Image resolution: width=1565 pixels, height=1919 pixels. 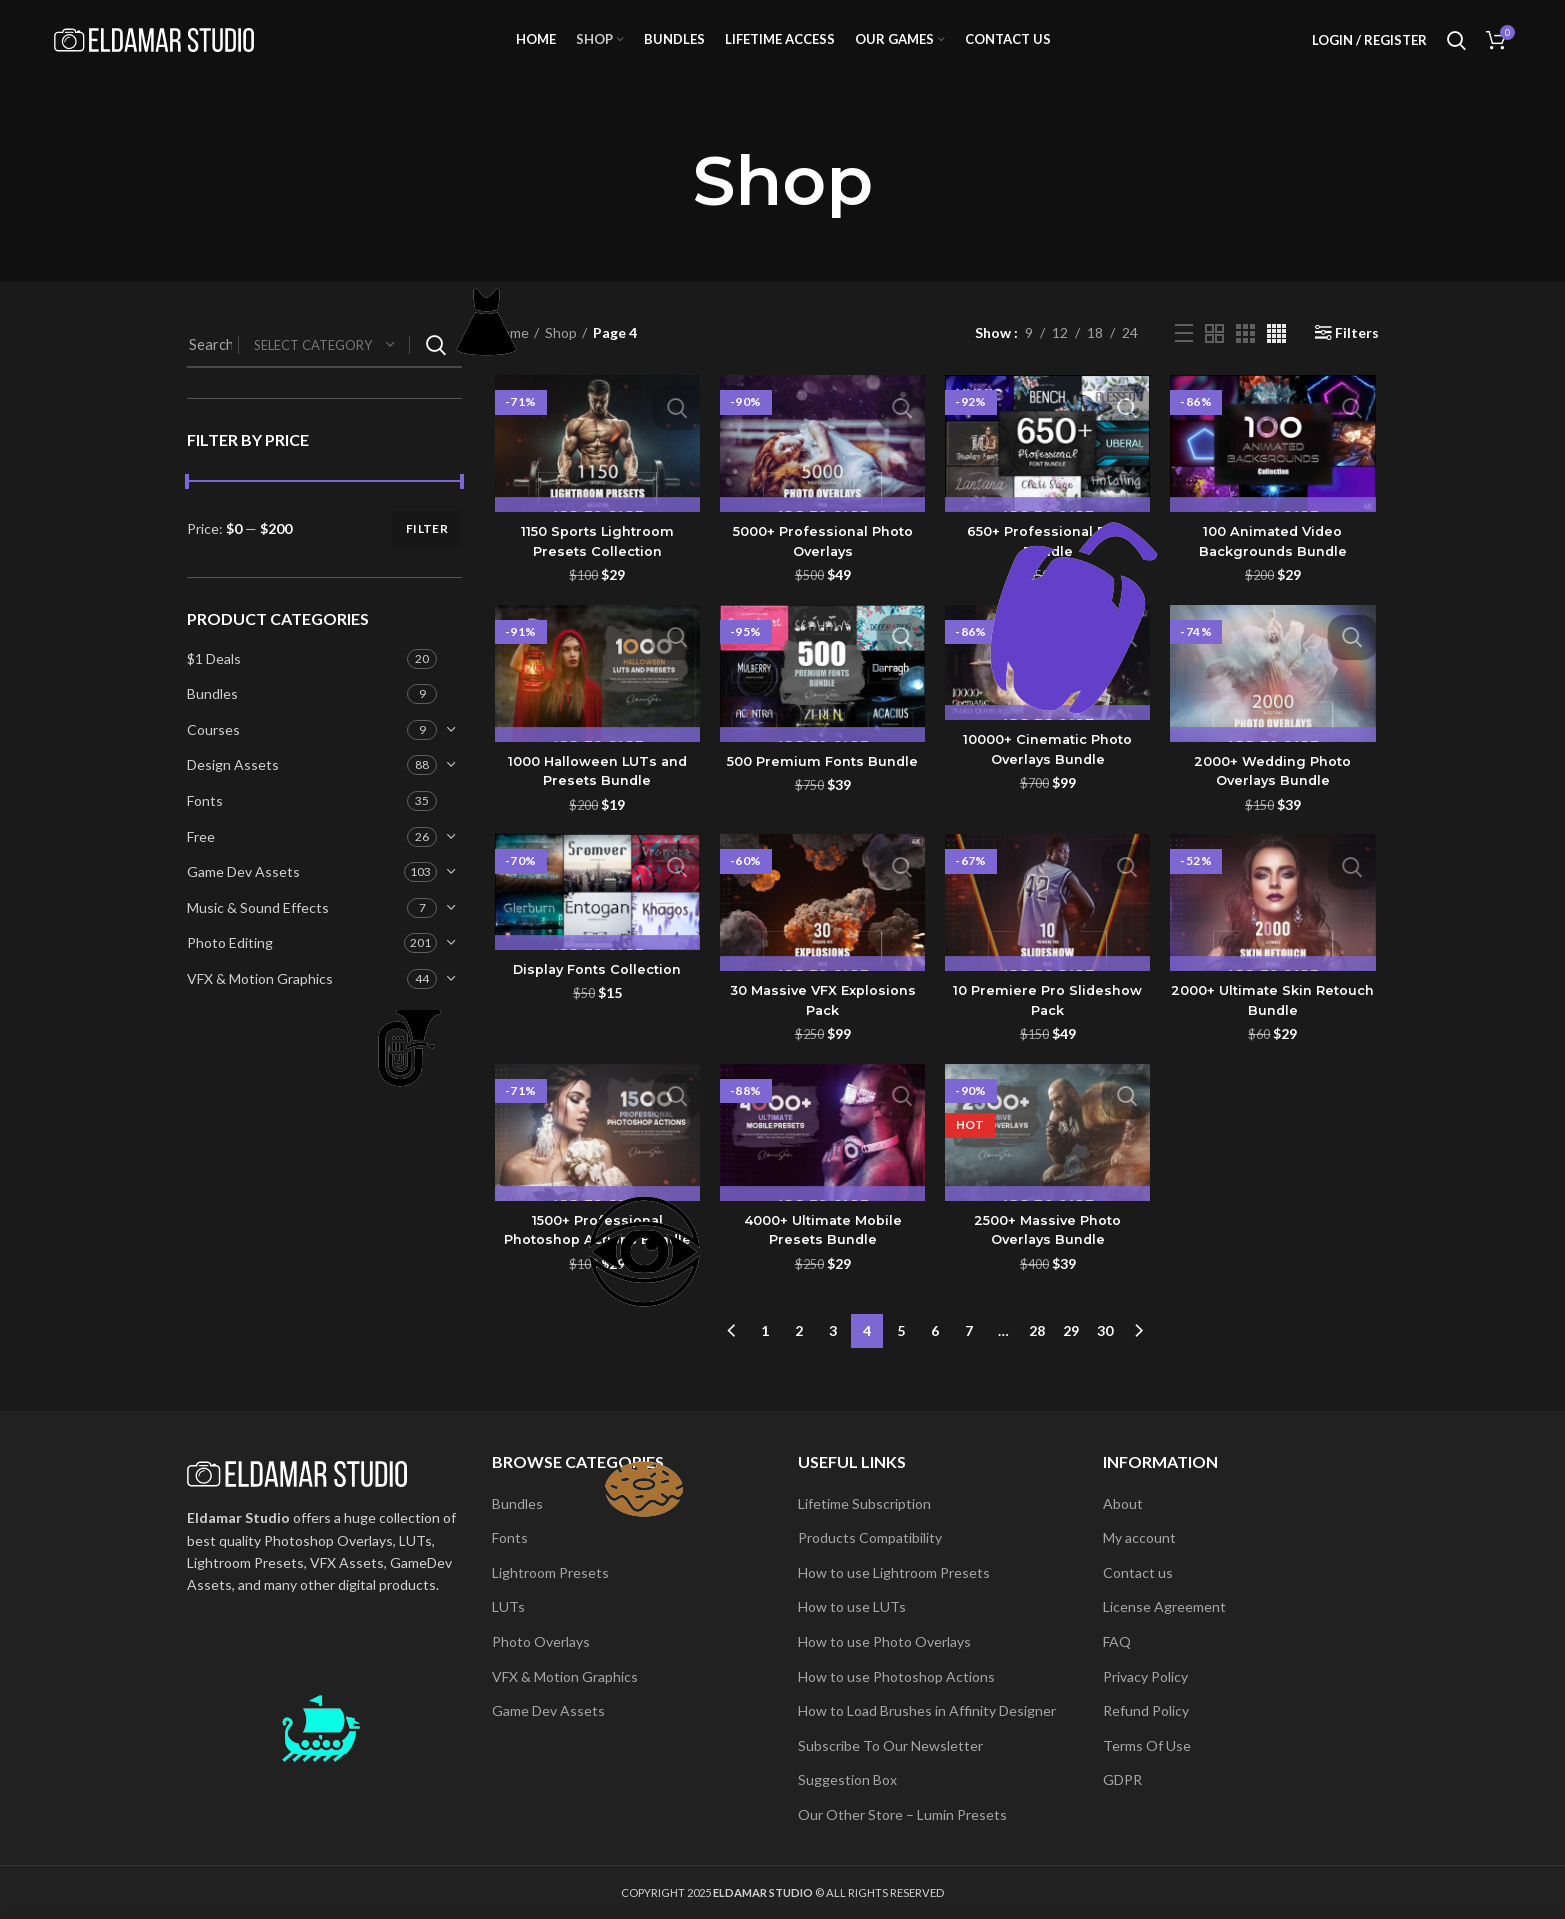 I want to click on viking ship or drakkar game element, so click(x=320, y=1732).